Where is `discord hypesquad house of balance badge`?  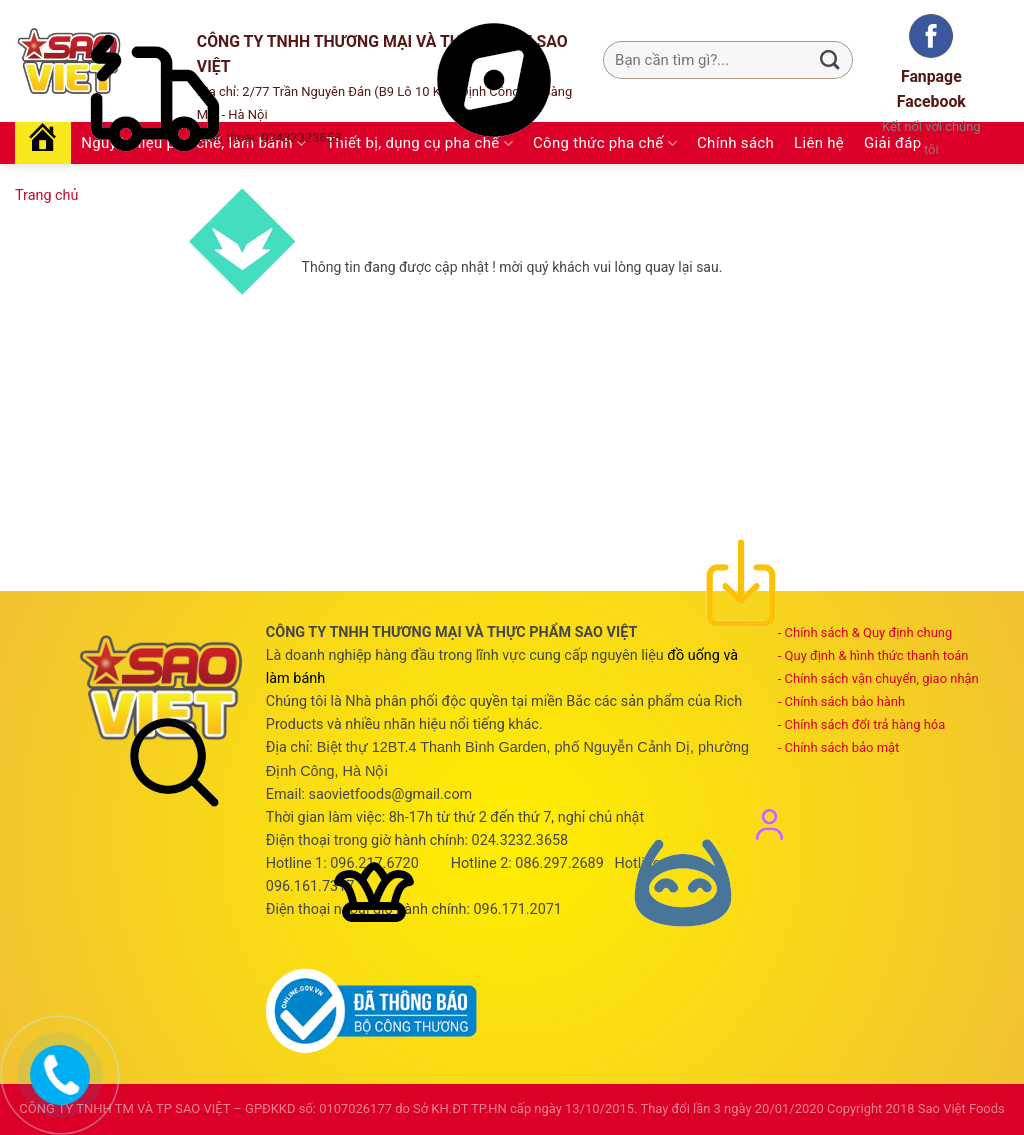 discord hypesquad house of balance badge is located at coordinates (242, 241).